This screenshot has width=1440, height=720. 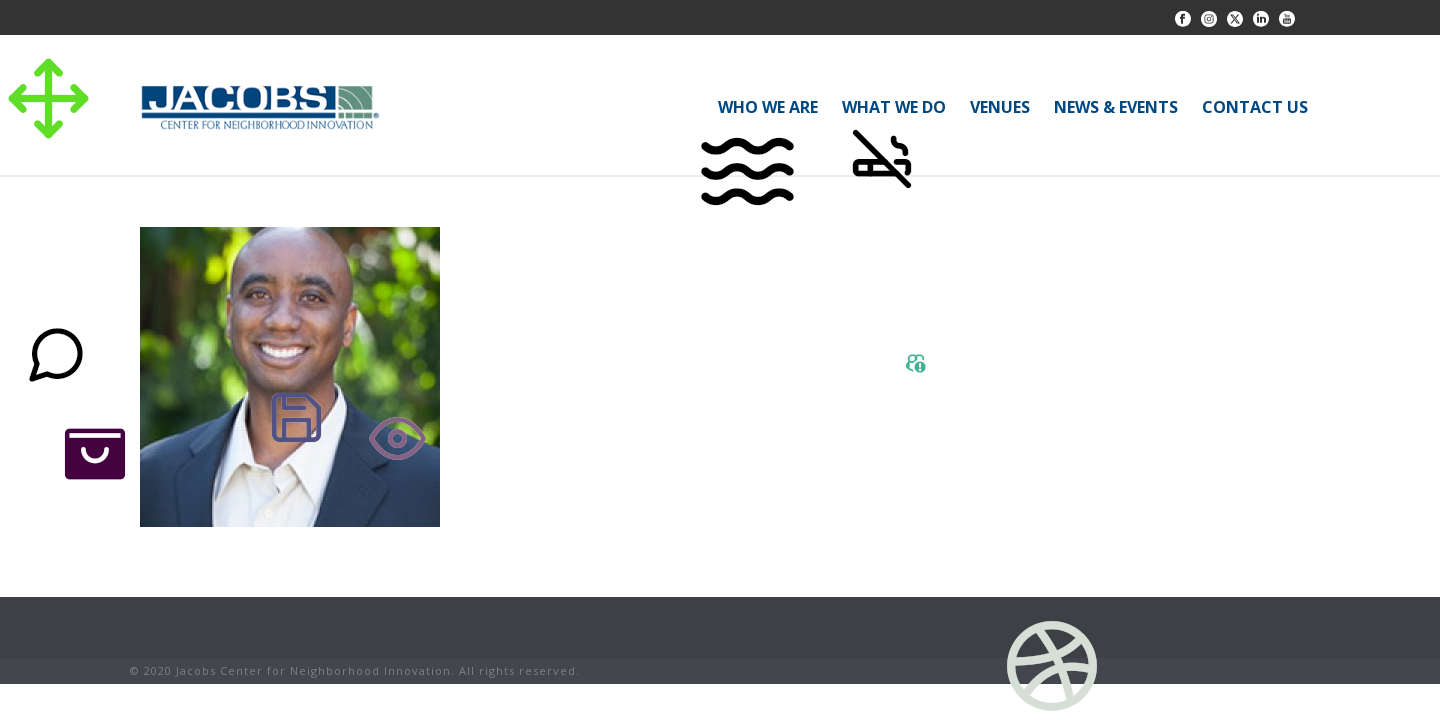 I want to click on move or reposition an element, so click(x=48, y=98).